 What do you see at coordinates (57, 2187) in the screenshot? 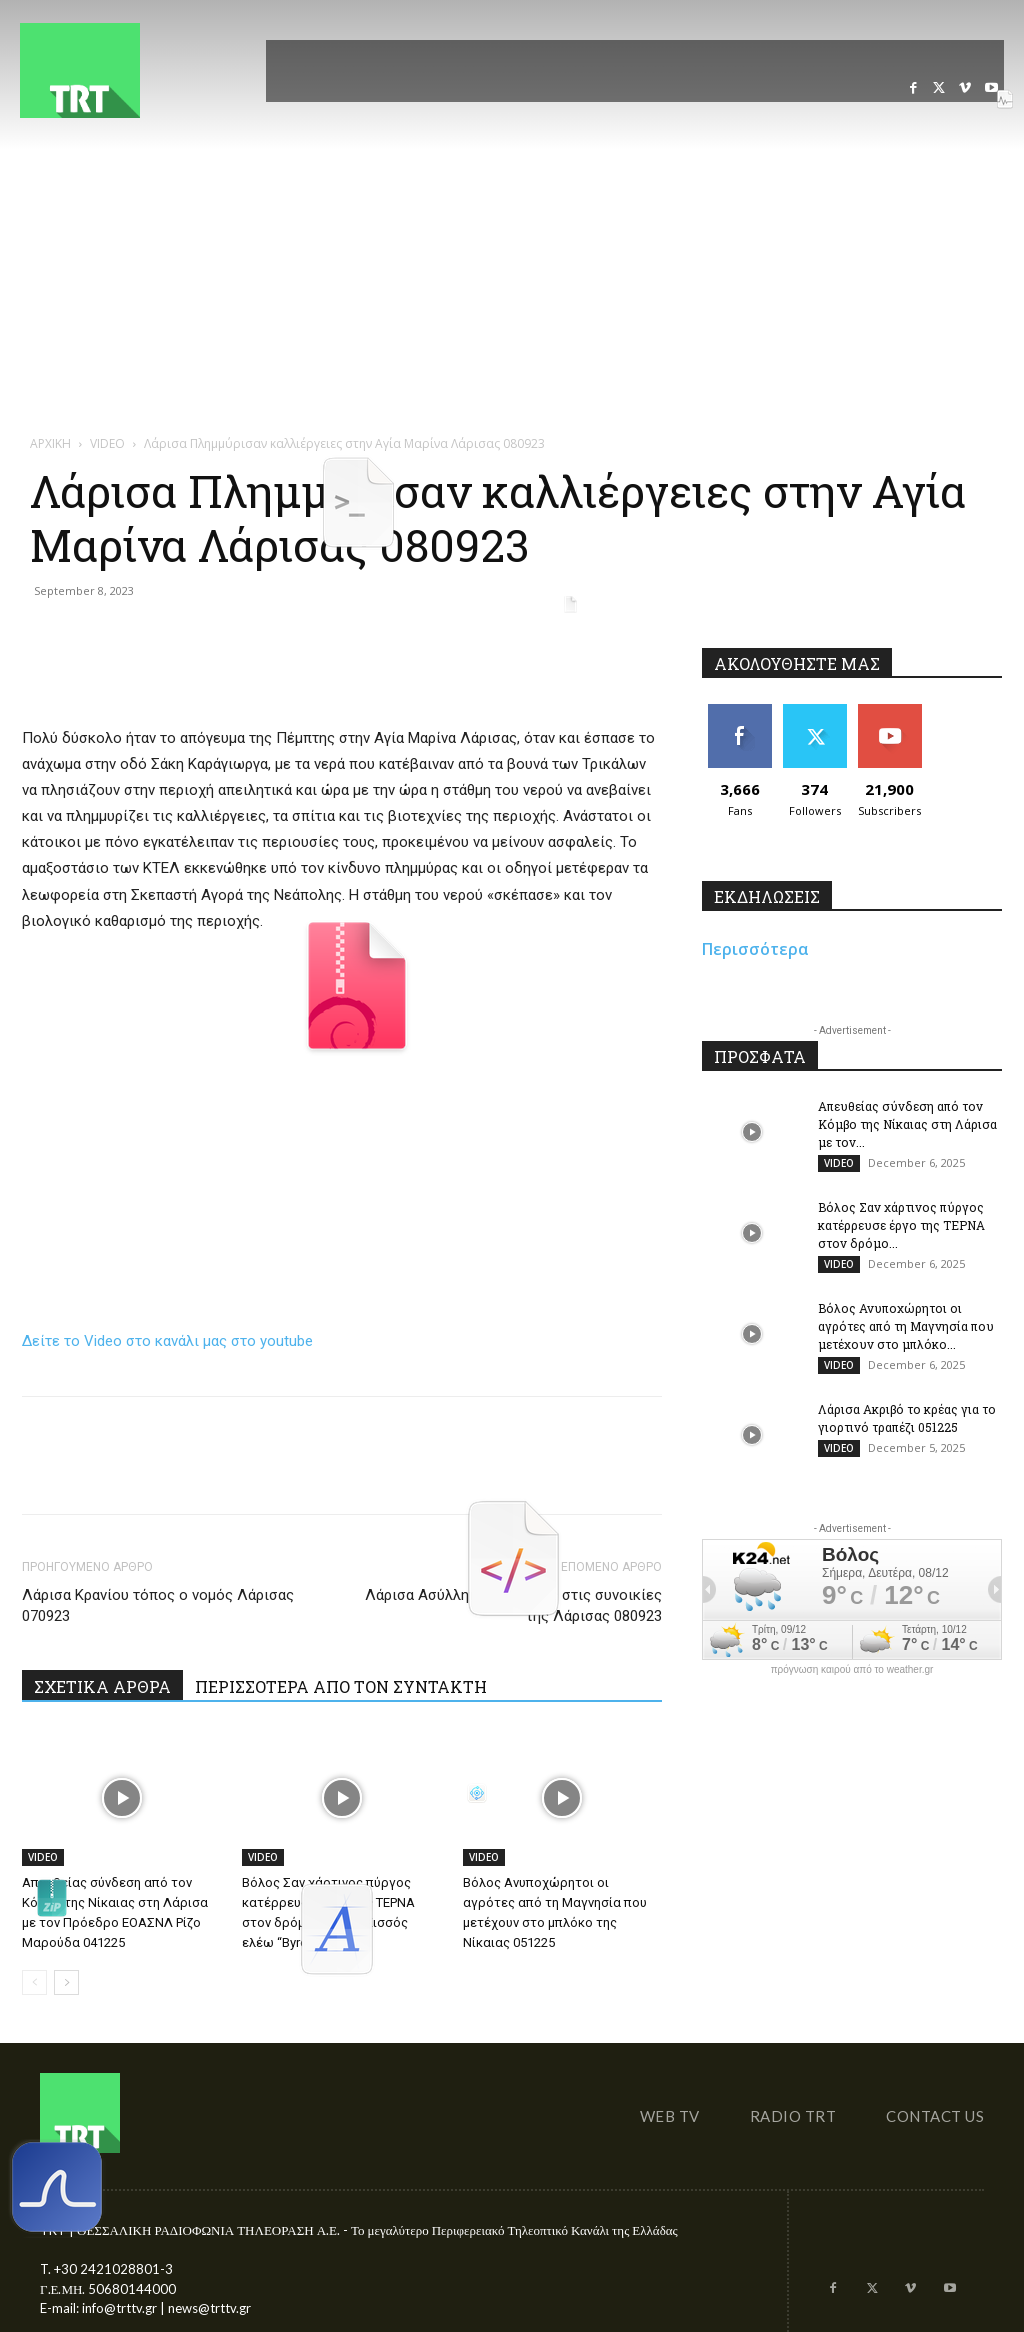
I see `open wireshark network protocol analyzer` at bounding box center [57, 2187].